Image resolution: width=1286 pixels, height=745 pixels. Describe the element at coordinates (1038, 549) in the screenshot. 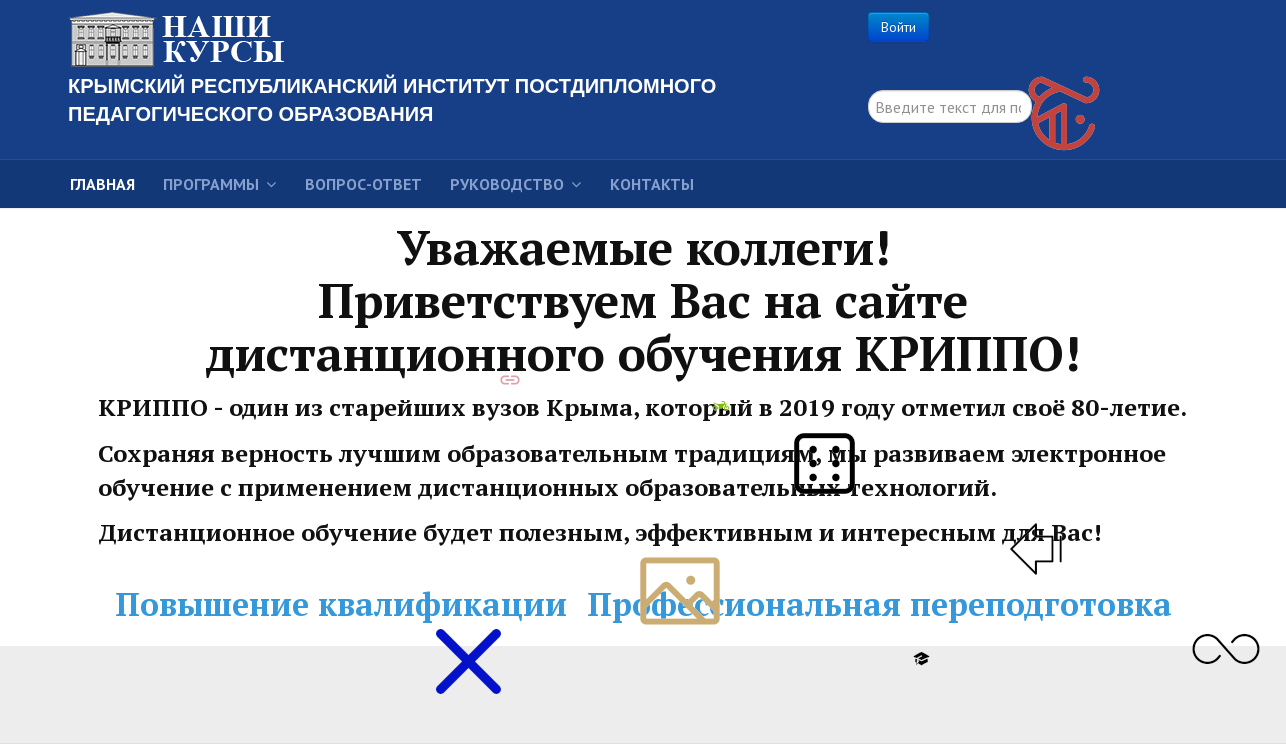

I see `go back to previous screen` at that location.